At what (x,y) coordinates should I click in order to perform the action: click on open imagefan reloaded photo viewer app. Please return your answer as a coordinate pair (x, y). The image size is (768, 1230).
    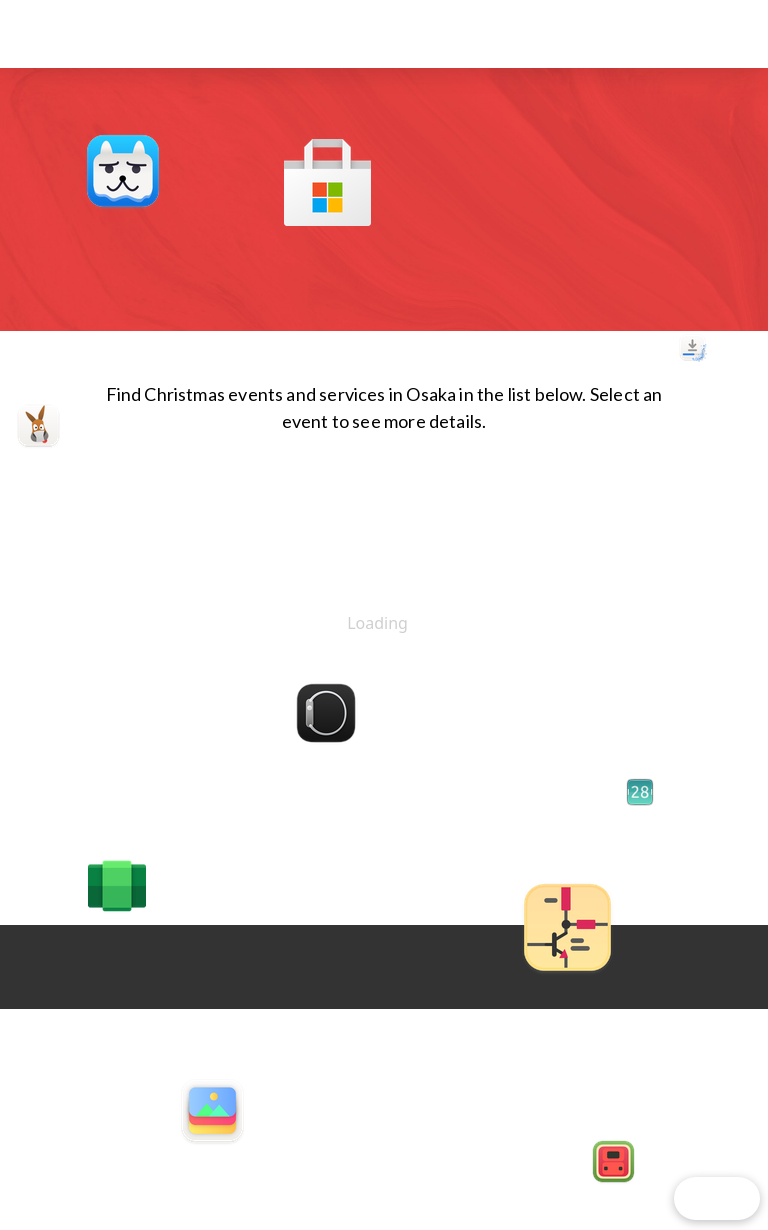
    Looking at the image, I should click on (212, 1110).